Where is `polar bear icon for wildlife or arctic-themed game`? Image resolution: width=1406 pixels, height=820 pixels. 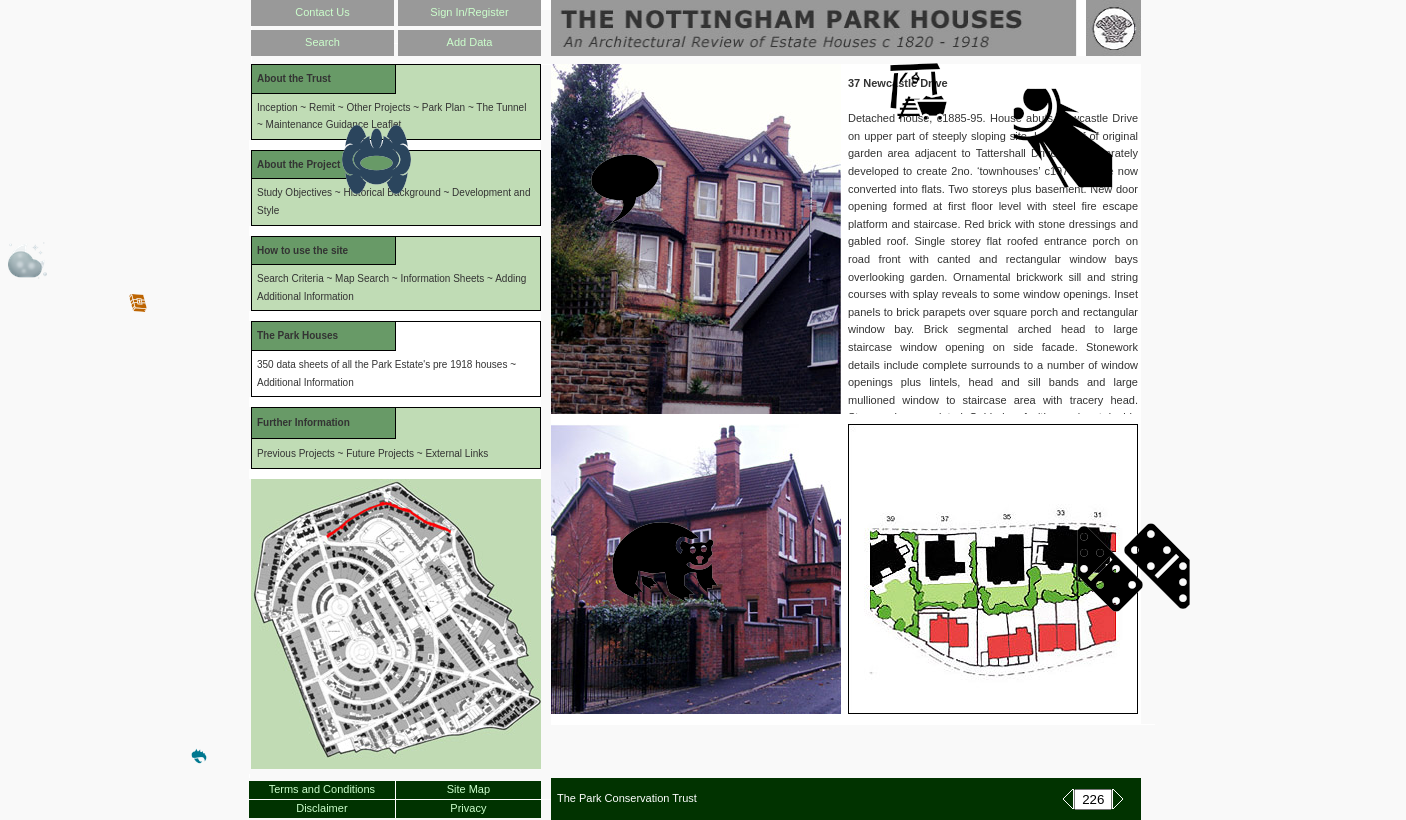
polar bear icon for wildlife or arctic-themed game is located at coordinates (665, 562).